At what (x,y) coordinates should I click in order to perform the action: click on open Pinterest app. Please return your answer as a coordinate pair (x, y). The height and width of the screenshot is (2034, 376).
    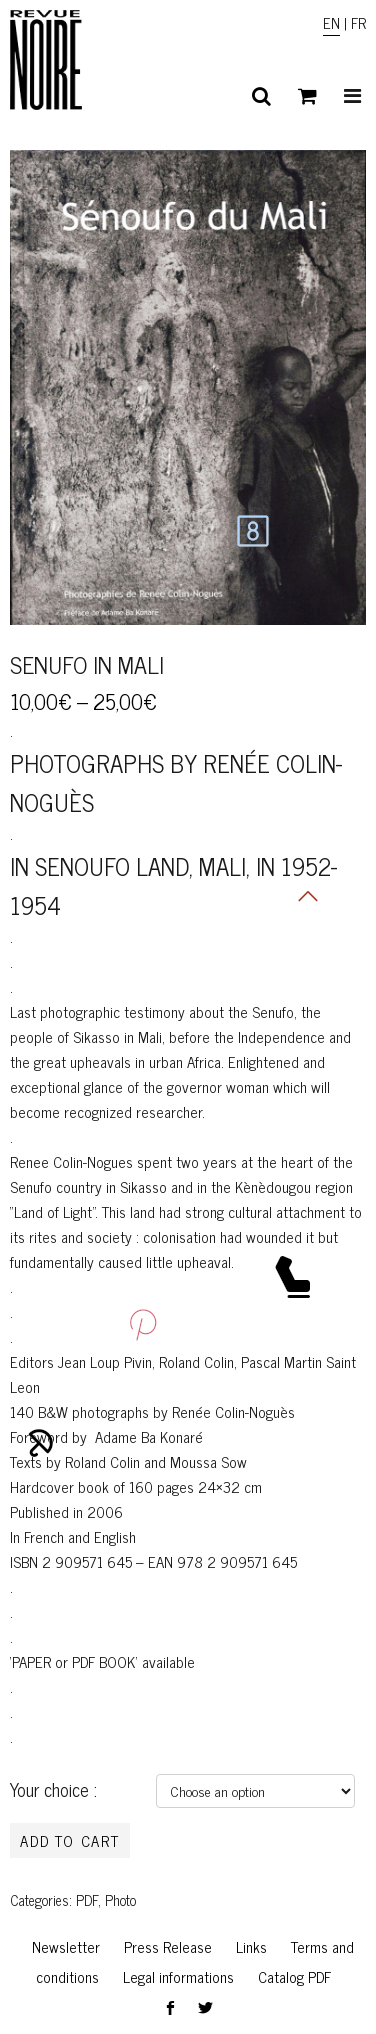
    Looking at the image, I should click on (142, 1325).